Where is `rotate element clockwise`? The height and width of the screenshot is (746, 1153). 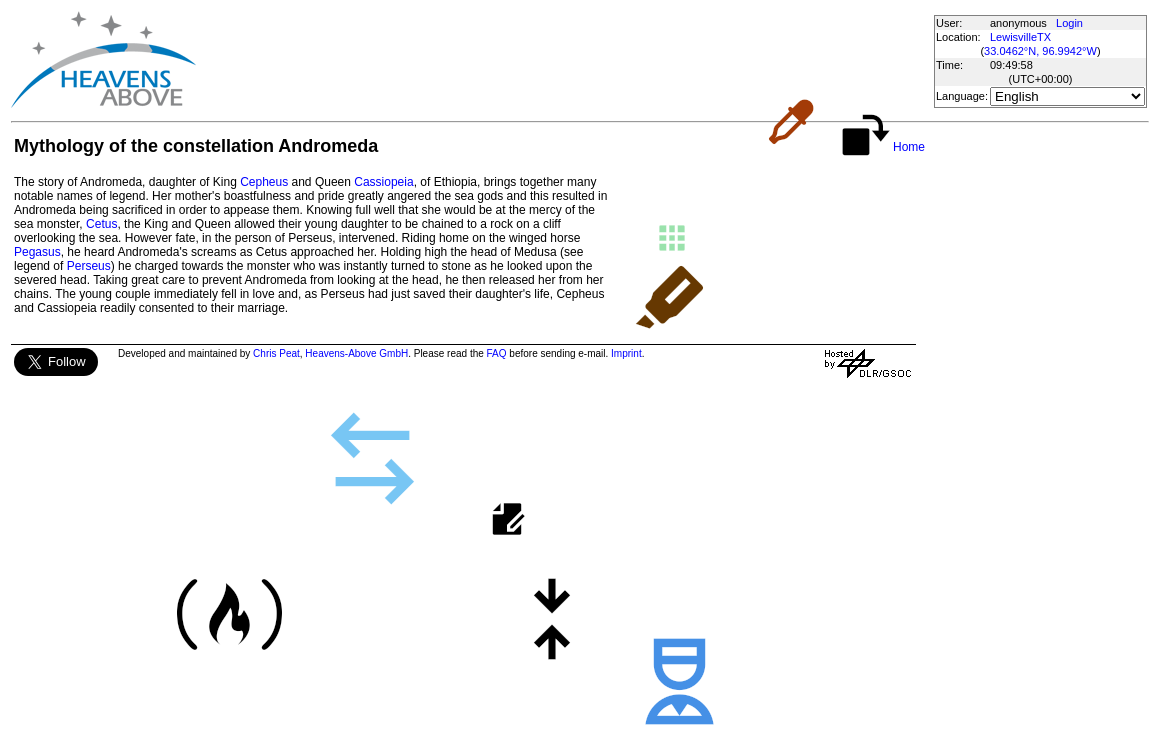
rotate element clockwise is located at coordinates (865, 135).